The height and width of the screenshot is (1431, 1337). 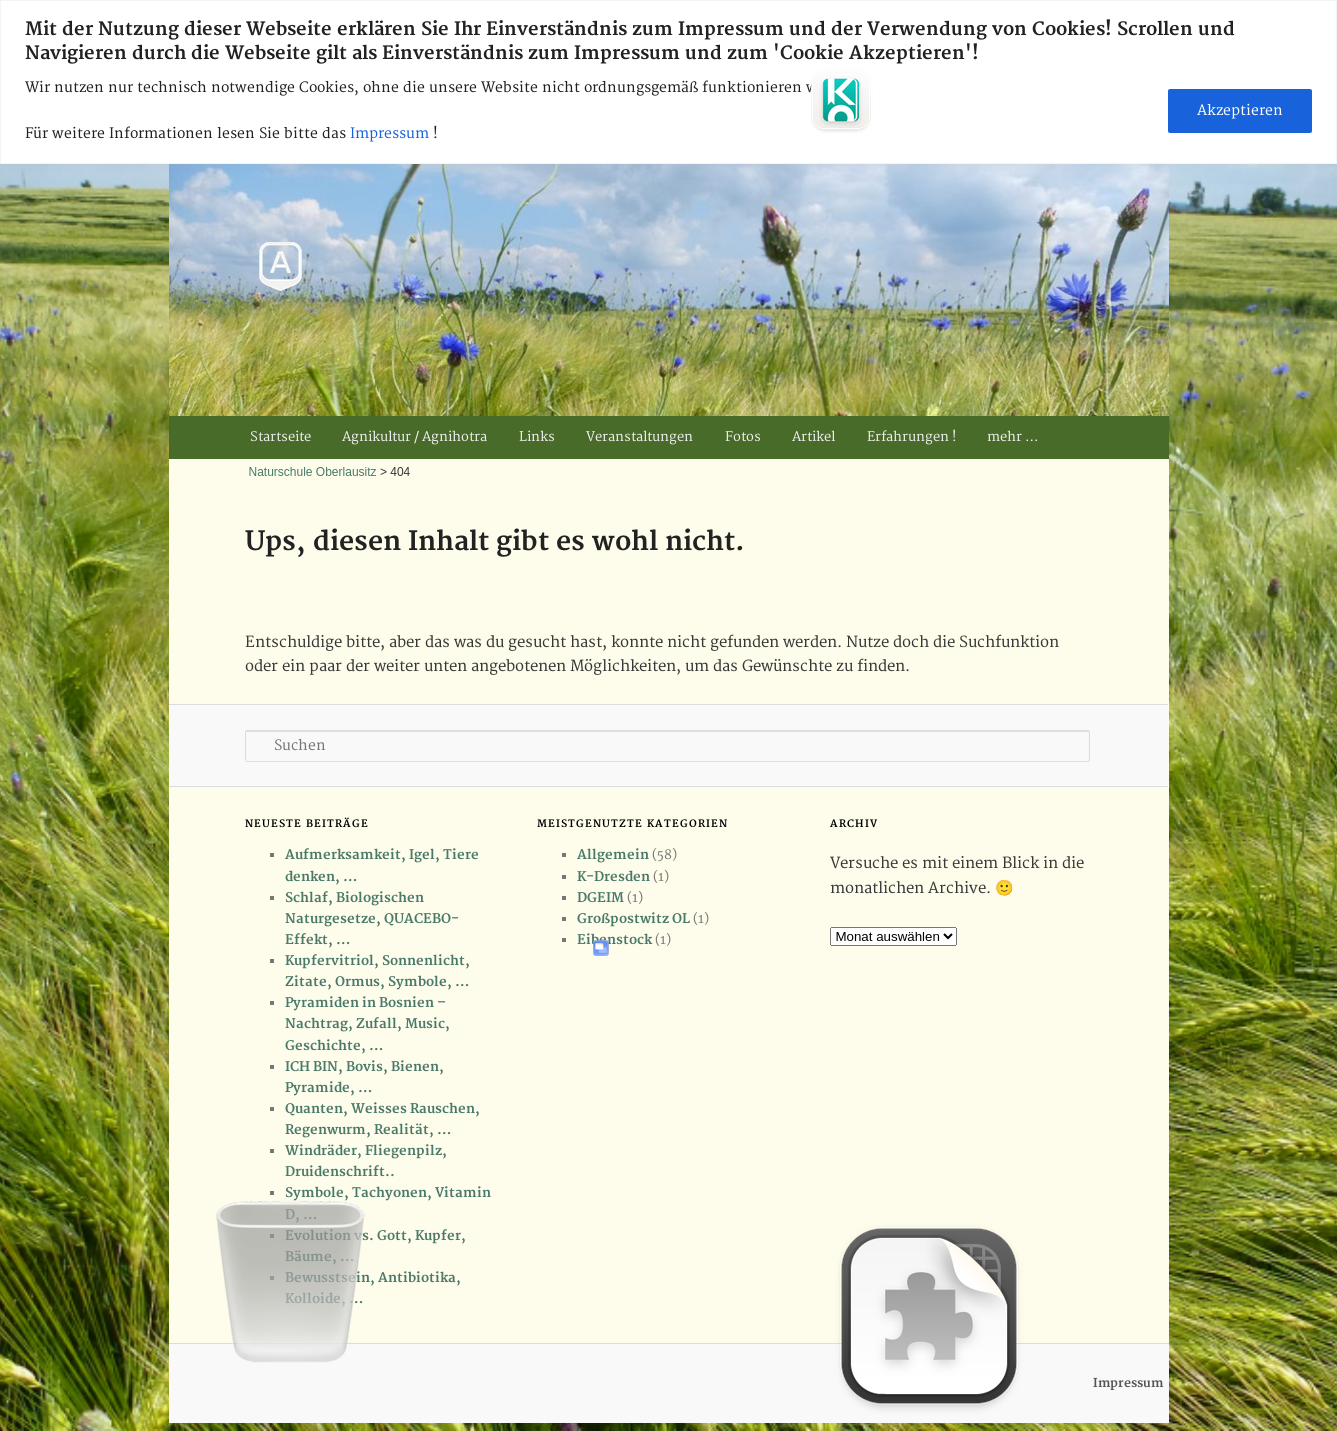 What do you see at coordinates (929, 1316) in the screenshot?
I see `open libreoffice templates` at bounding box center [929, 1316].